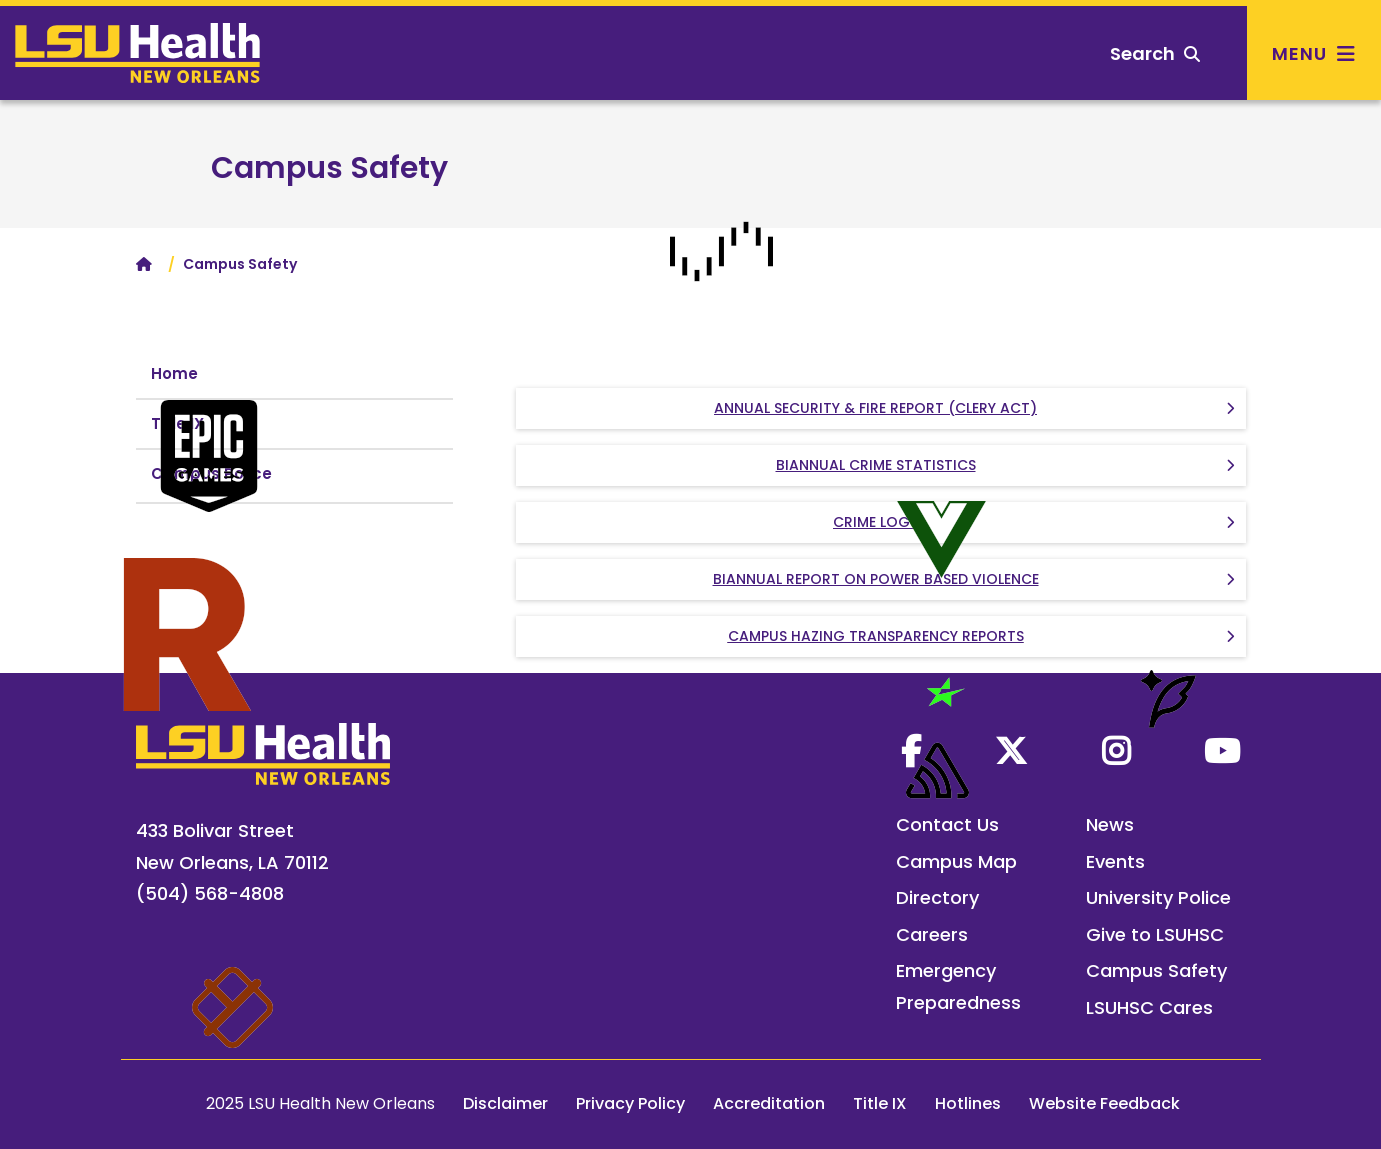 This screenshot has height=1149, width=1381. I want to click on compose with AI writing assistance, so click(1172, 701).